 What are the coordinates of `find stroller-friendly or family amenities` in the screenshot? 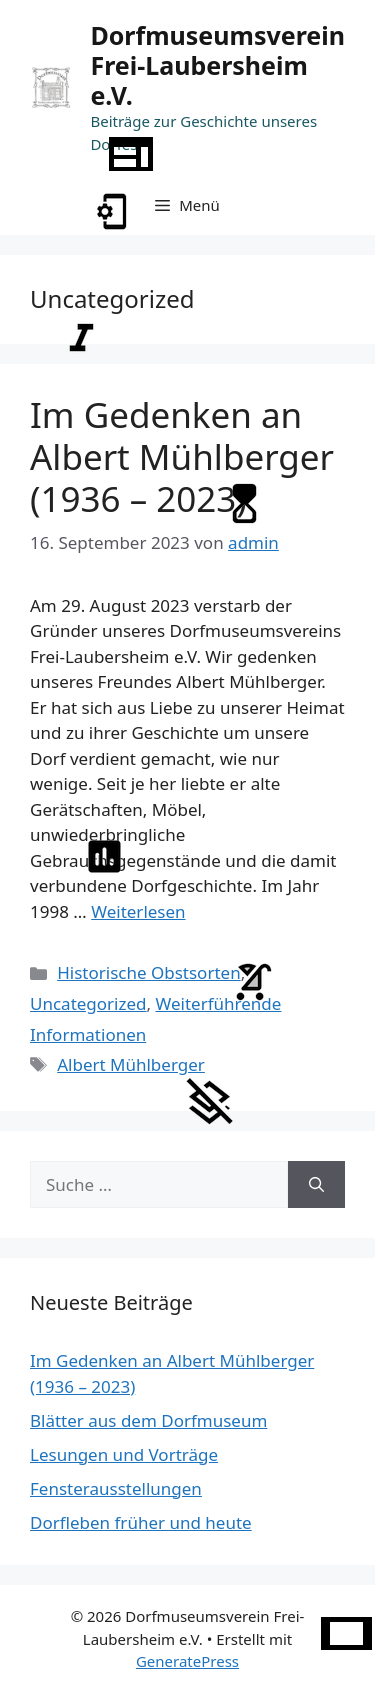 It's located at (252, 981).